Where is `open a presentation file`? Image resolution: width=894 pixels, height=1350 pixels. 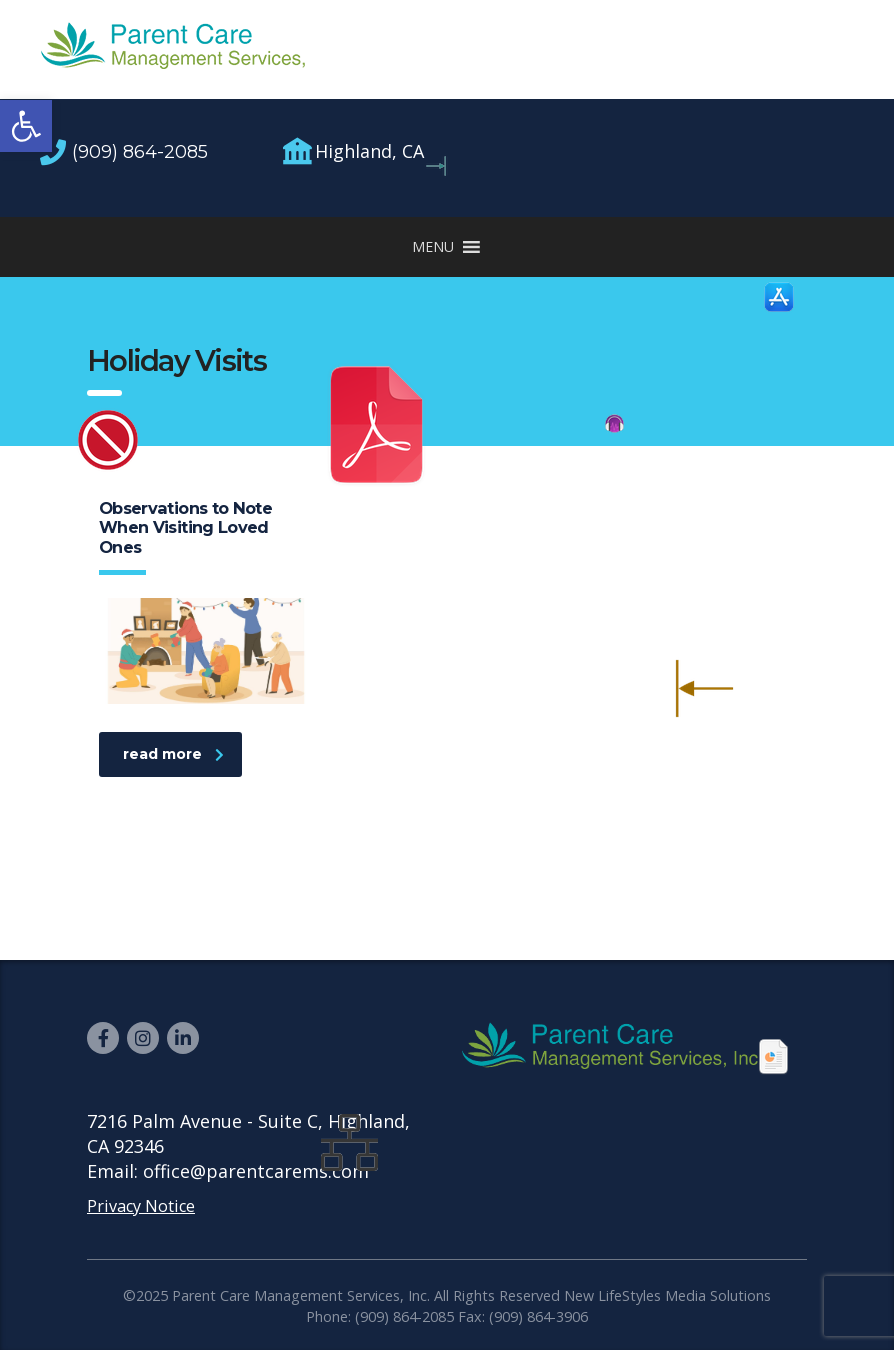 open a presentation file is located at coordinates (773, 1056).